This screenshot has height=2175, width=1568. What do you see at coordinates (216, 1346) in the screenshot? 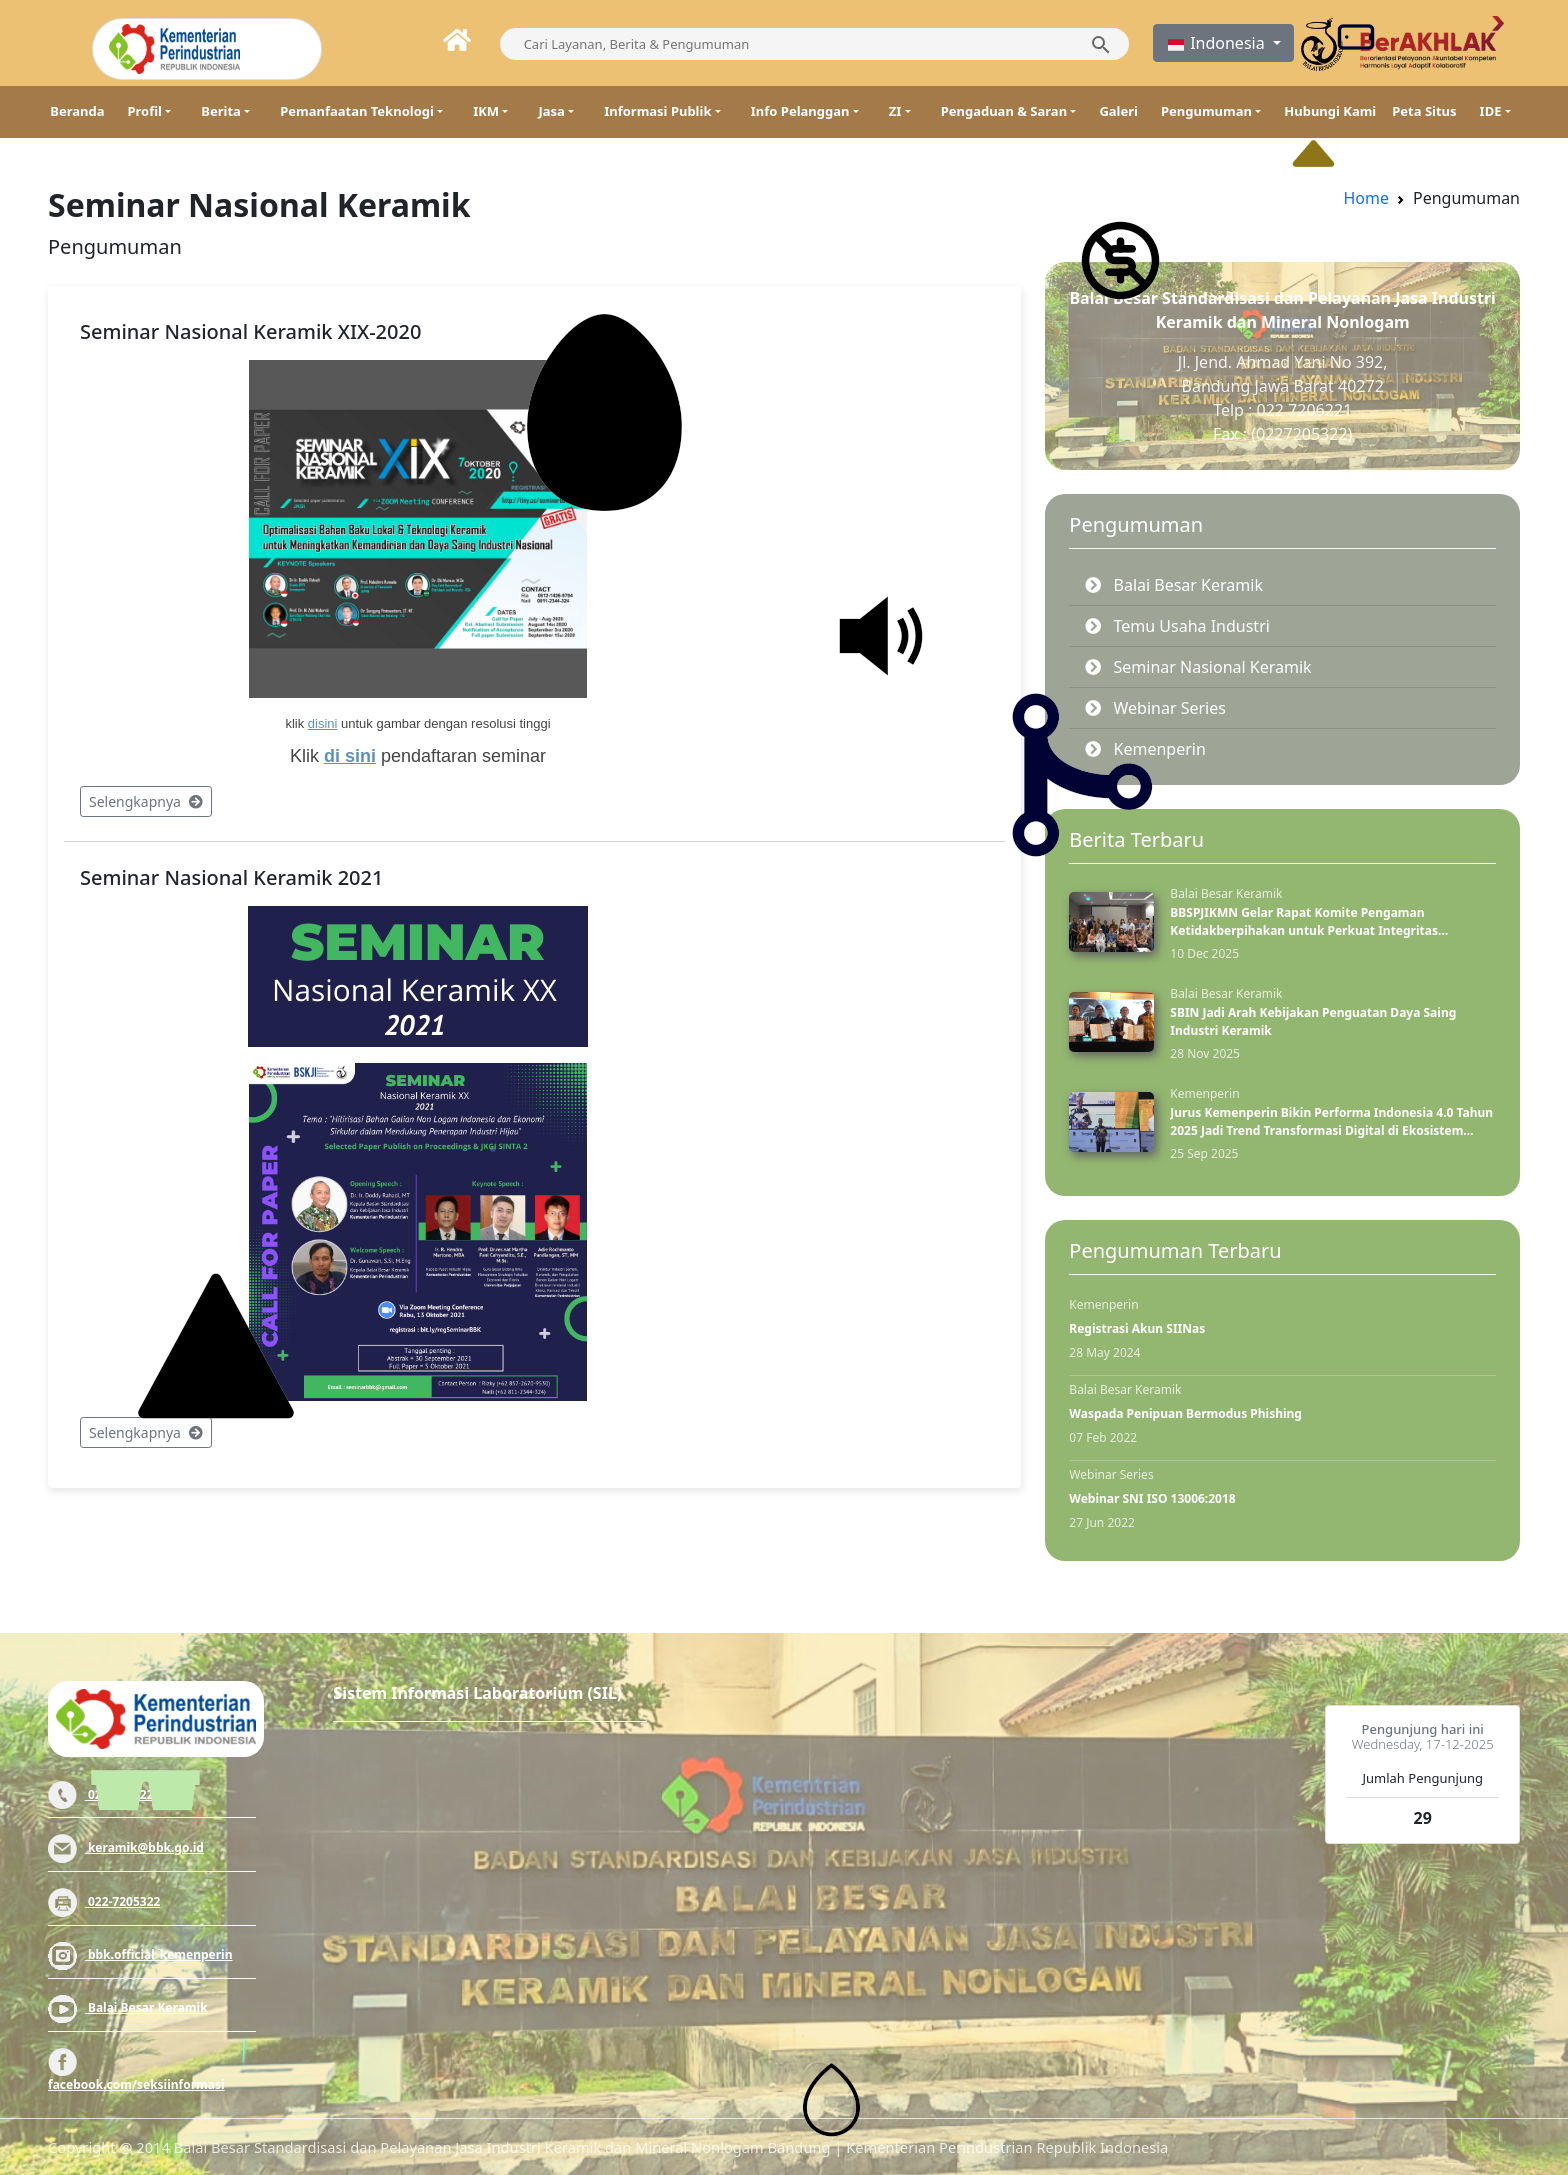
I see `indicates a warning or alert status` at bounding box center [216, 1346].